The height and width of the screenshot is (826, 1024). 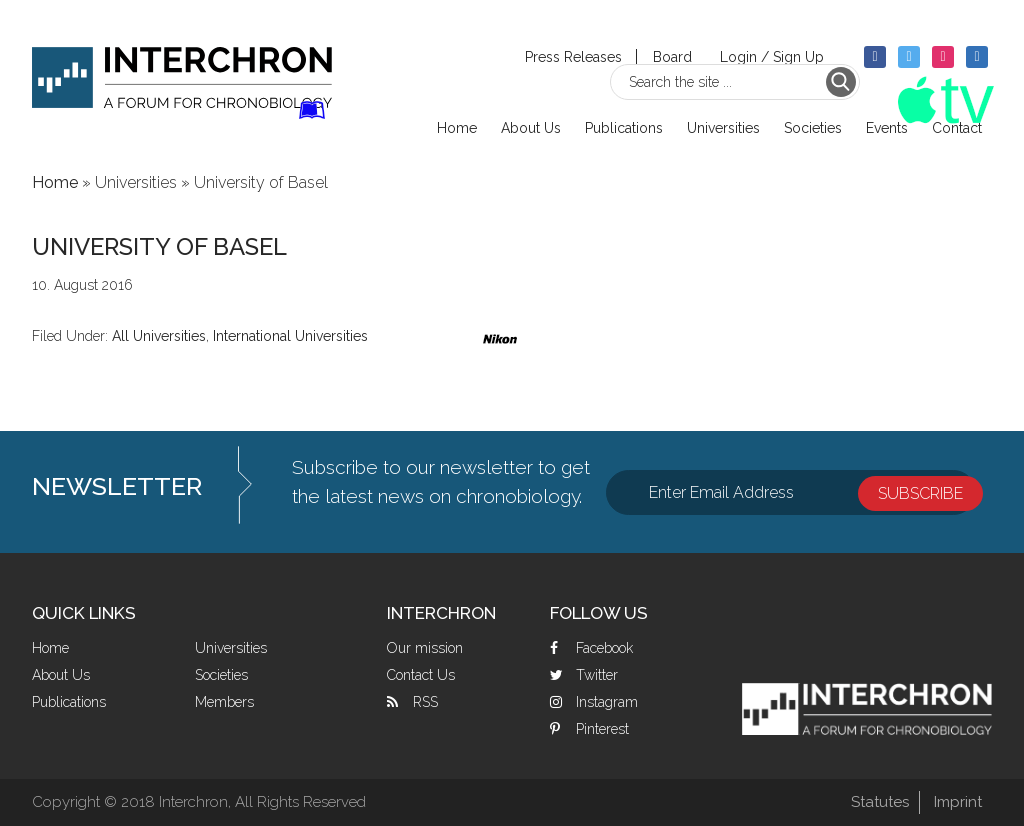 I want to click on Nikon brand logo, so click(x=500, y=339).